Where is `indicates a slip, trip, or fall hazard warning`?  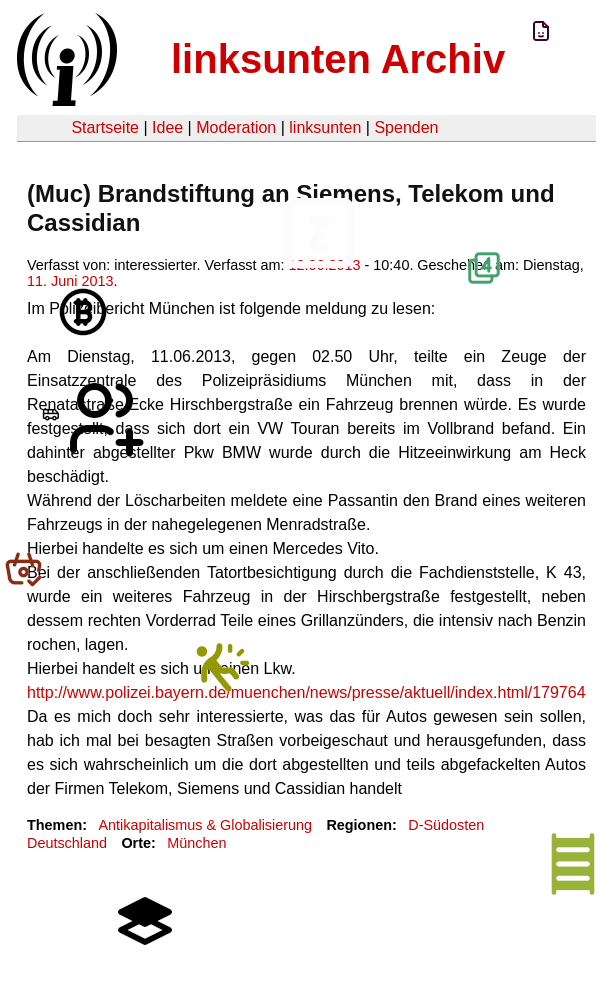 indicates a slip, trip, or fall hazard warning is located at coordinates (222, 667).